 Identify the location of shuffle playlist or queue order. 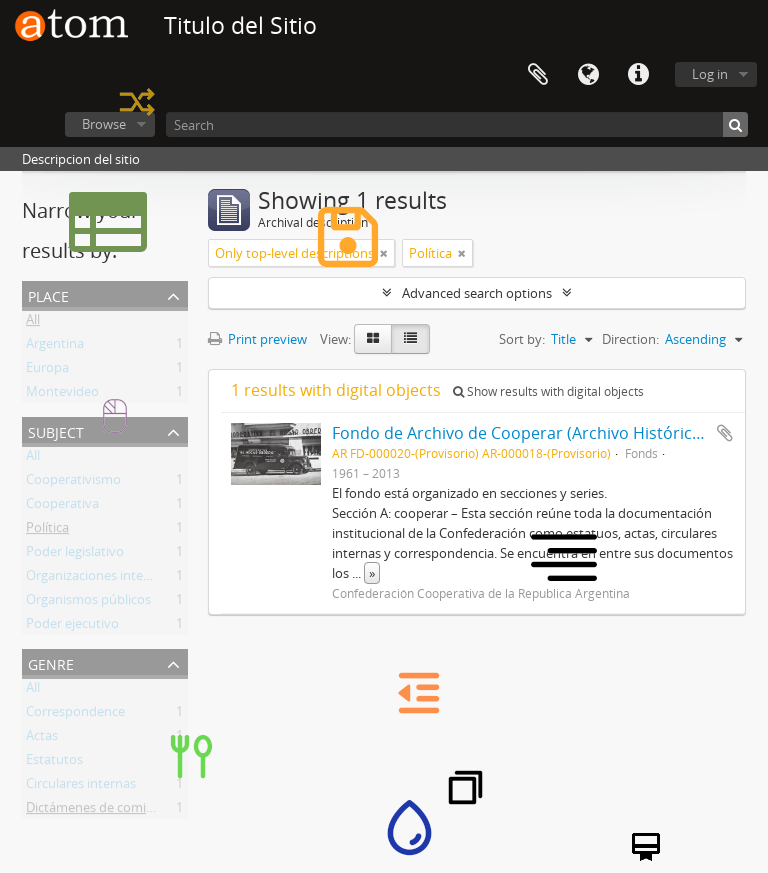
(137, 102).